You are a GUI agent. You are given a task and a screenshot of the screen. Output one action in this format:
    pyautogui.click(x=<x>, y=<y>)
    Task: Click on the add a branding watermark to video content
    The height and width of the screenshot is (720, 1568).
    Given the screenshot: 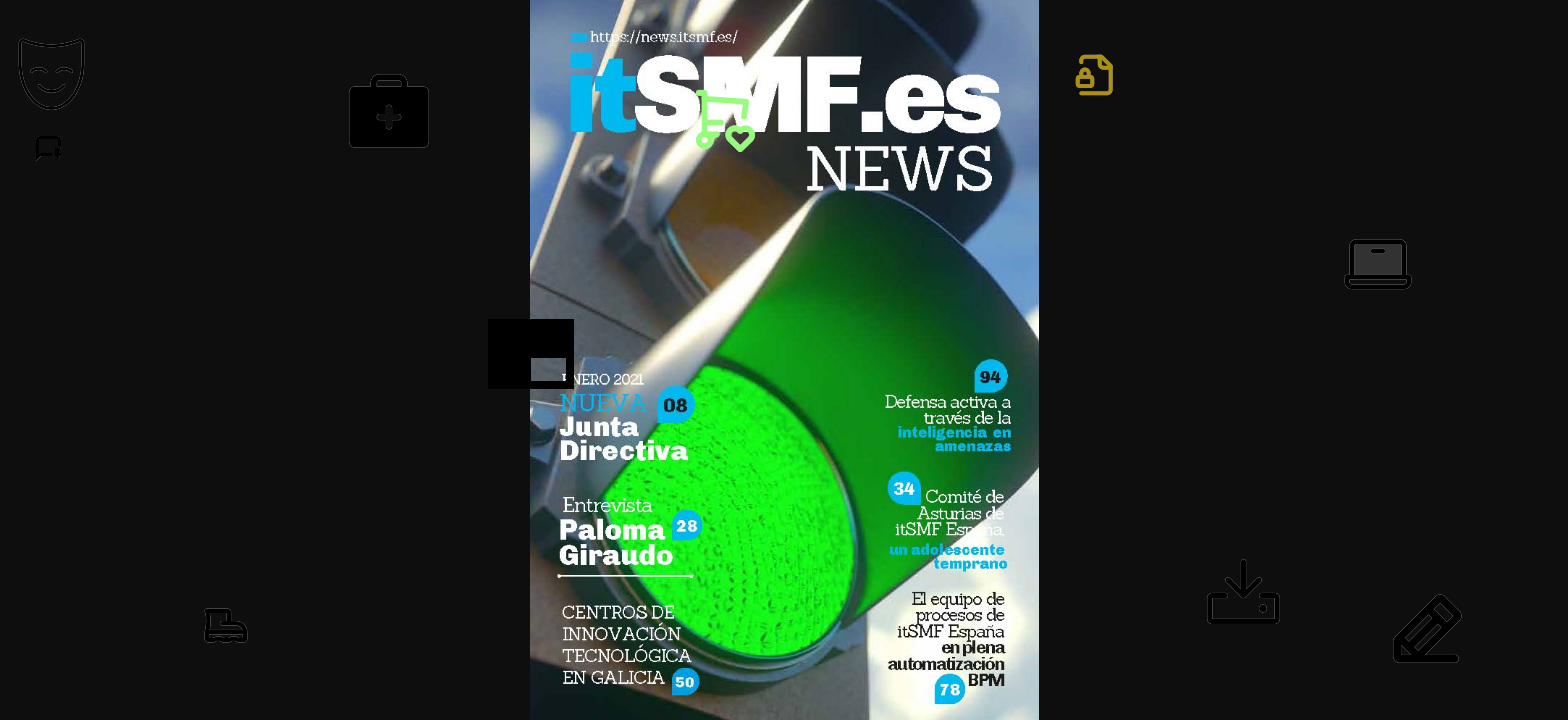 What is the action you would take?
    pyautogui.click(x=531, y=354)
    